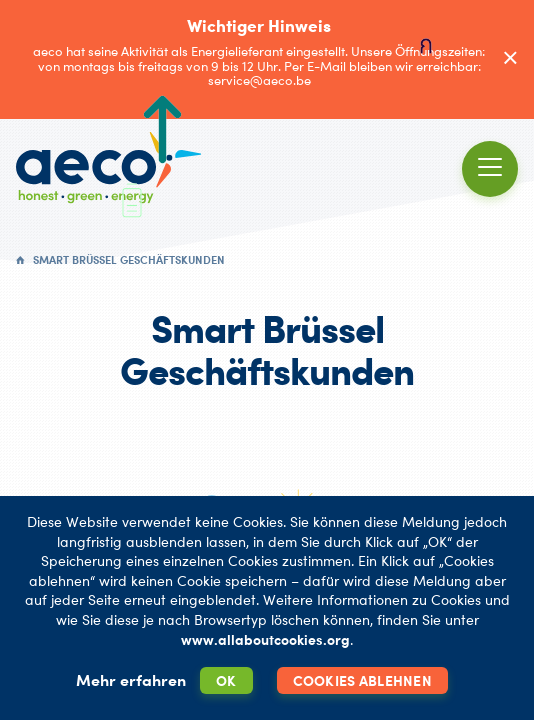 This screenshot has height=720, width=534. What do you see at coordinates (426, 46) in the screenshot?
I see `switch to Thai language input` at bounding box center [426, 46].